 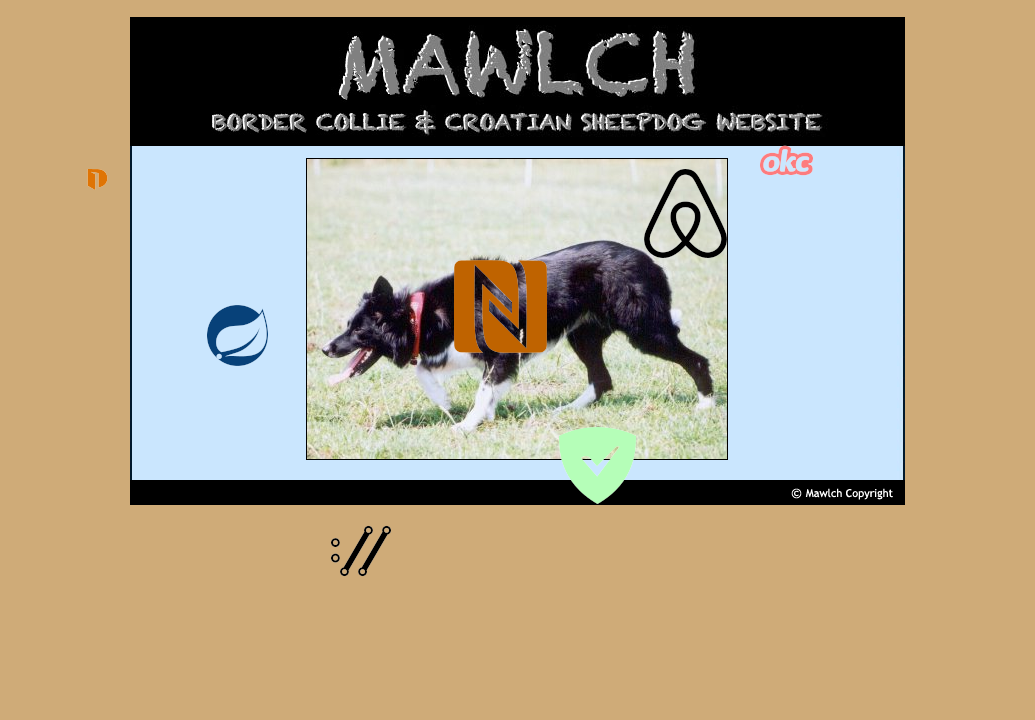 What do you see at coordinates (685, 213) in the screenshot?
I see `open the Airbnb app` at bounding box center [685, 213].